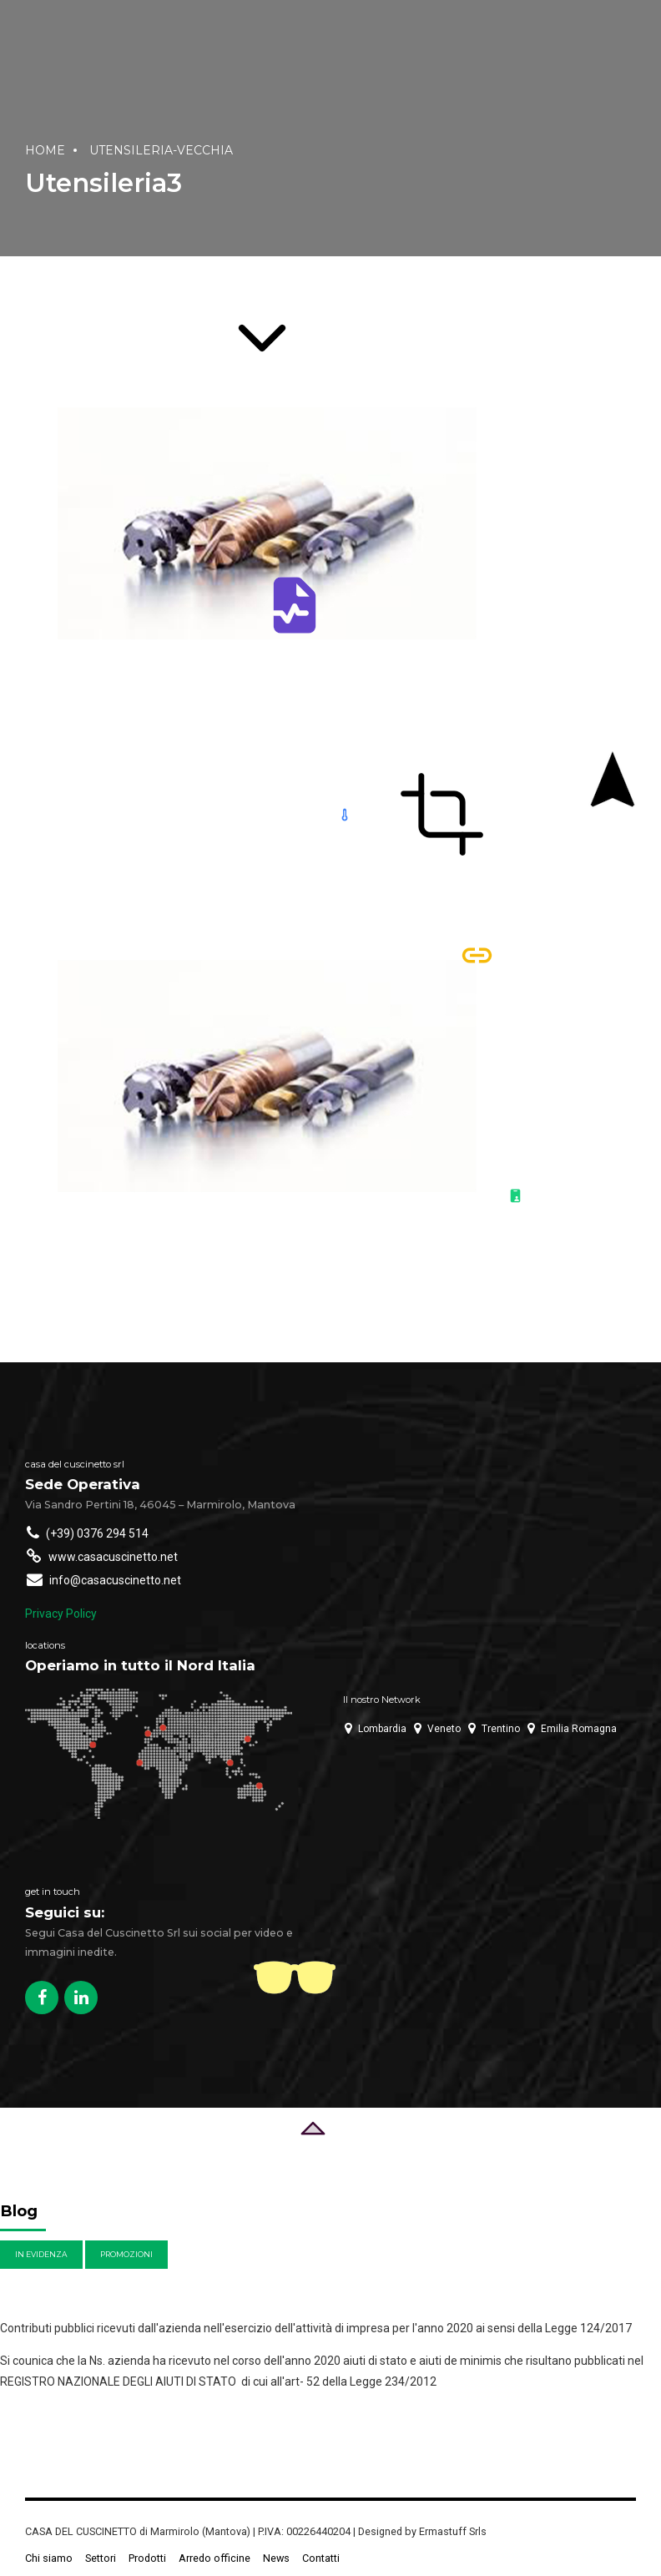  What do you see at coordinates (262, 338) in the screenshot?
I see `expand a dropdown menu or section` at bounding box center [262, 338].